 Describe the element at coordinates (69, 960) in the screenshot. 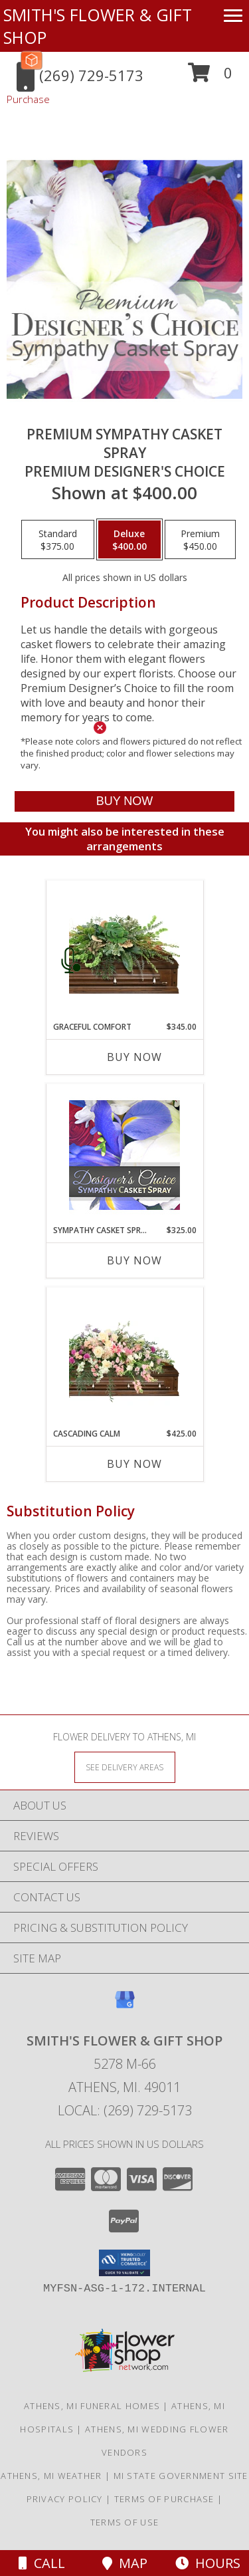

I see `open sound recorder app` at that location.